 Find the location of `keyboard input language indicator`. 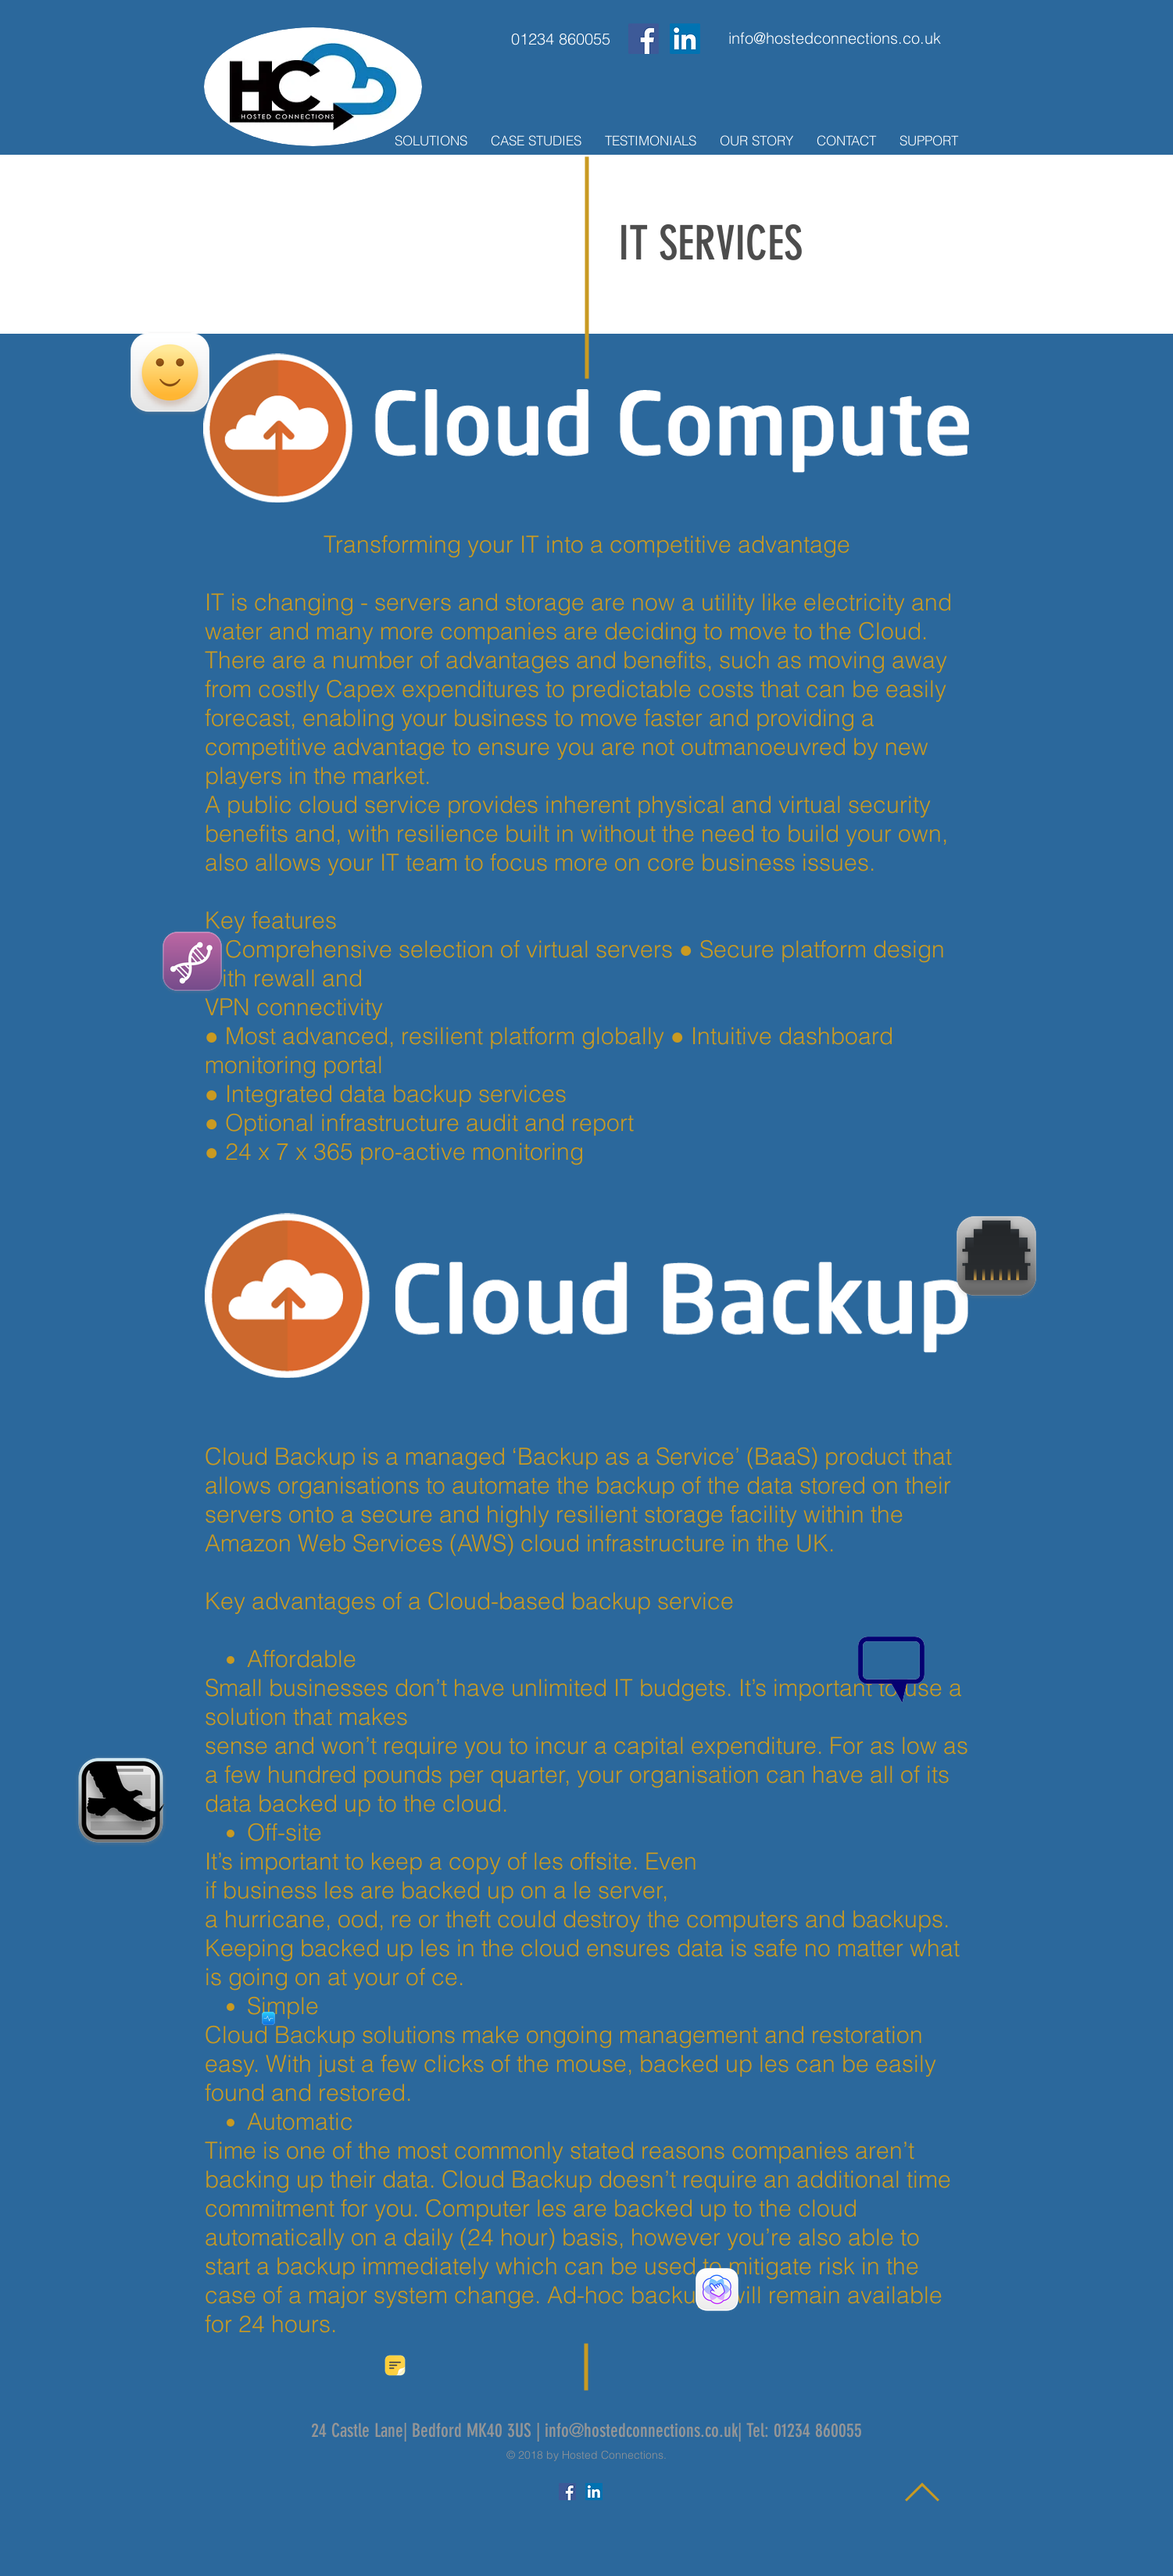

keyboard input language indicator is located at coordinates (891, 1669).